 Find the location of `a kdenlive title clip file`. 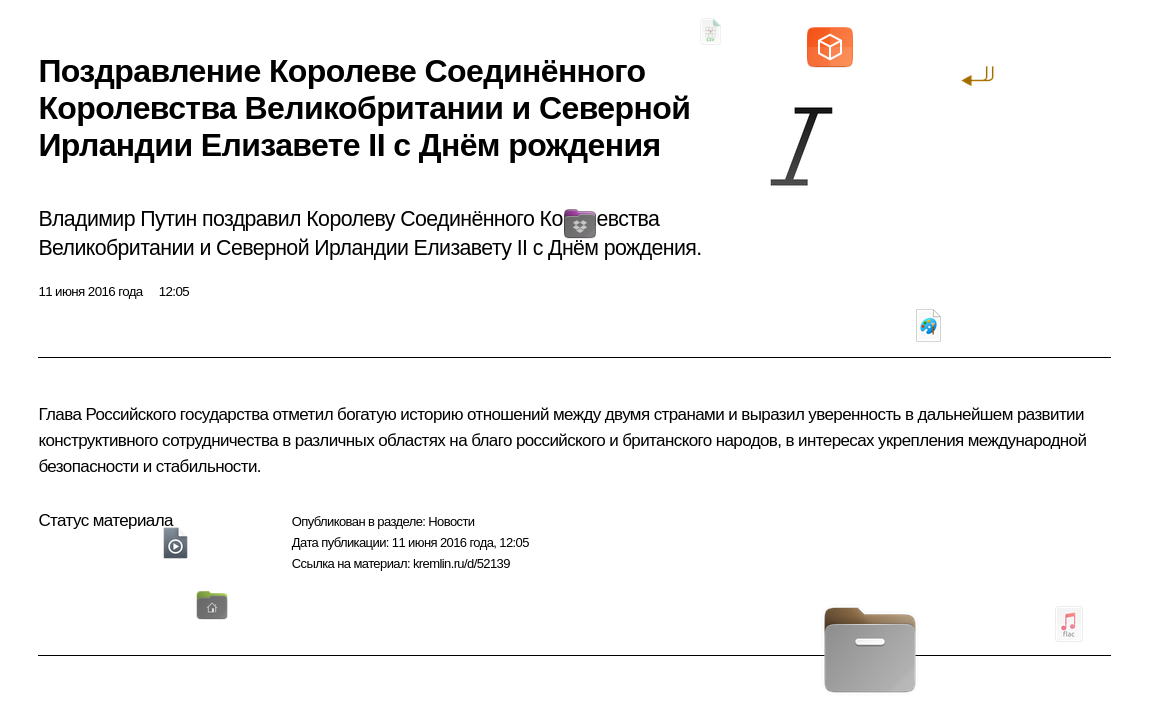

a kdenlive title clip file is located at coordinates (175, 543).